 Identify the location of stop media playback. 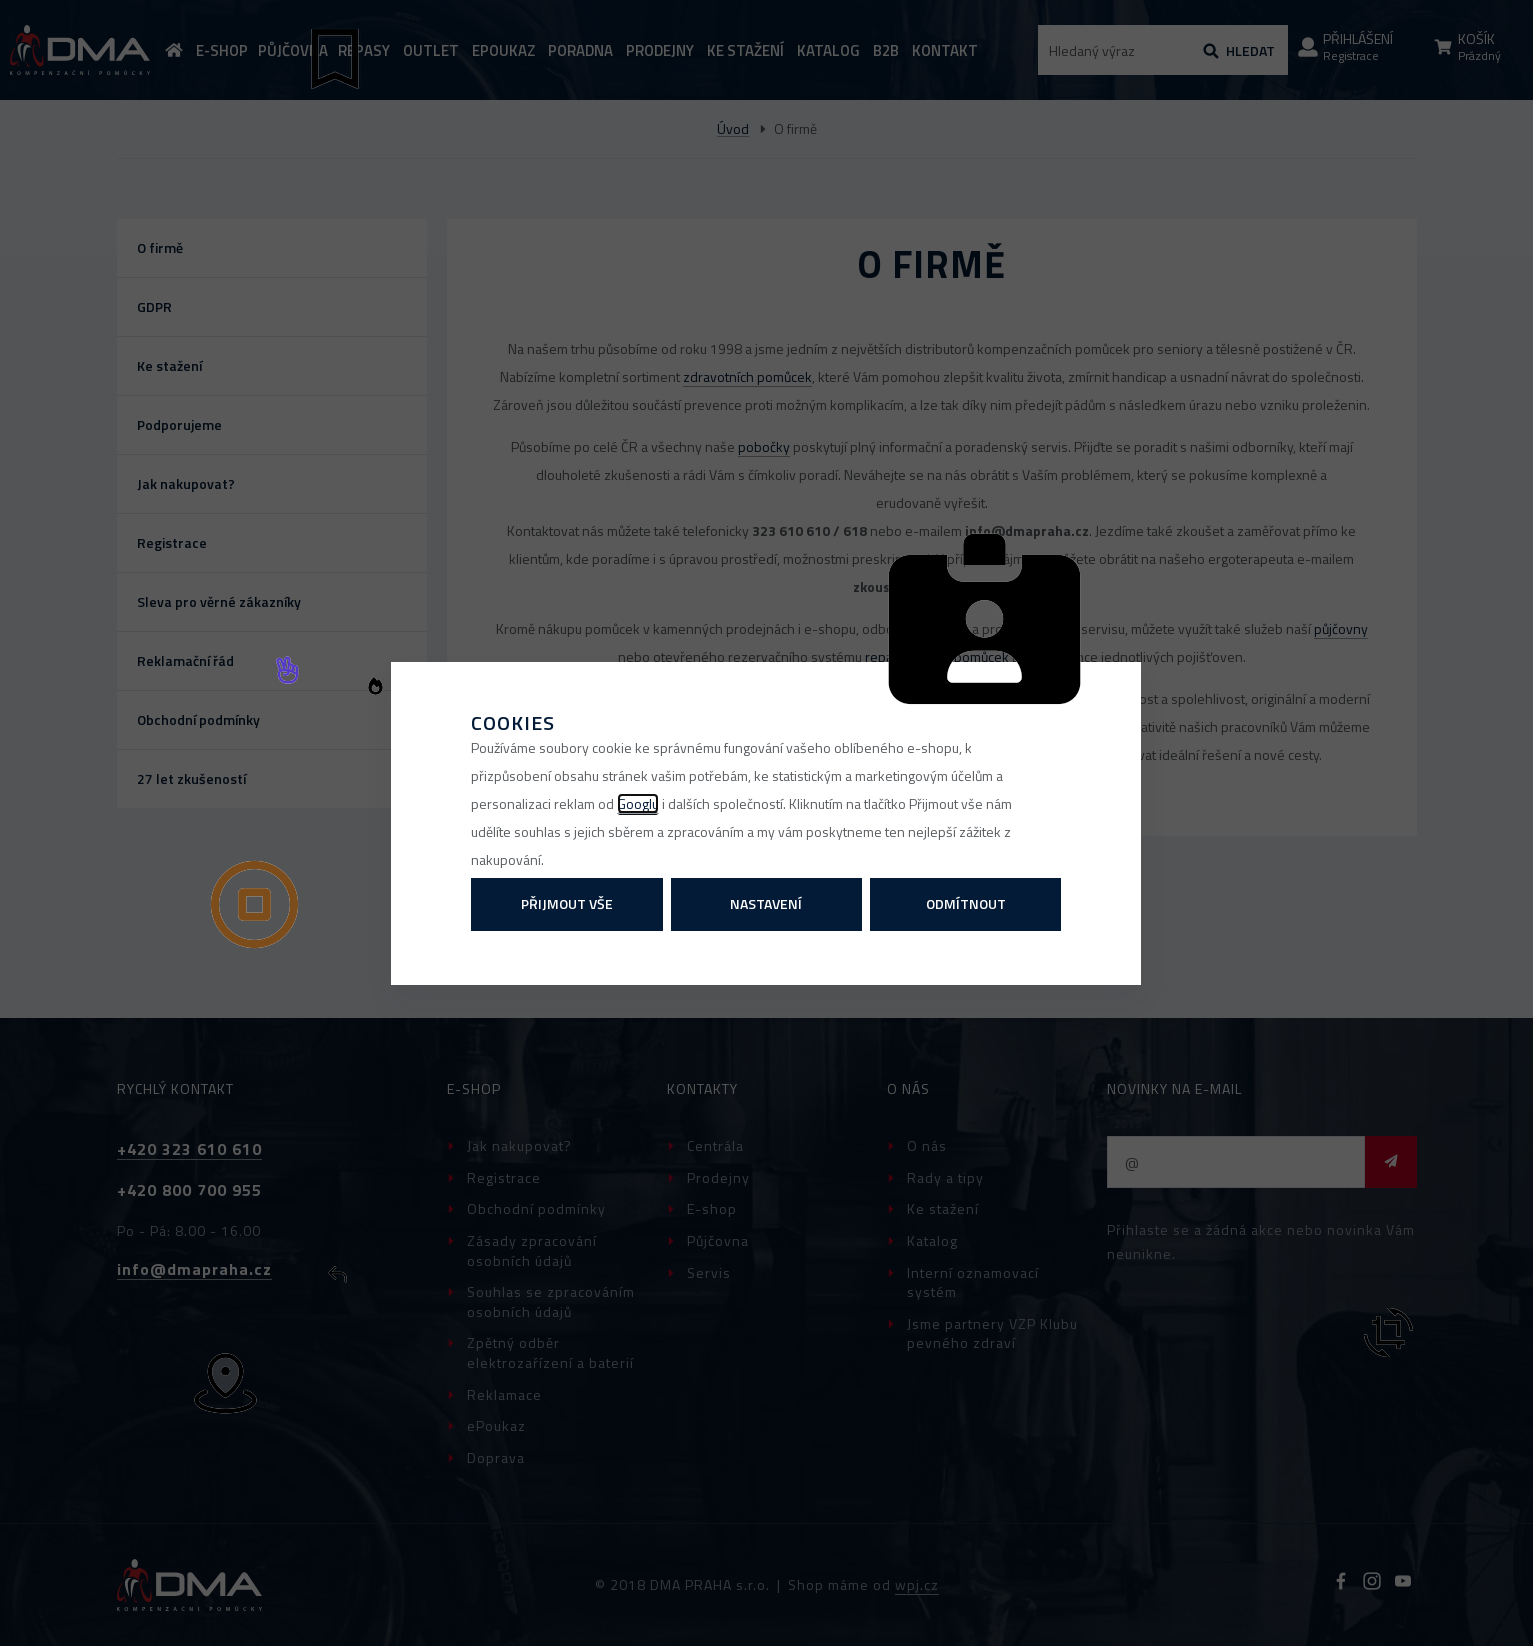
(254, 904).